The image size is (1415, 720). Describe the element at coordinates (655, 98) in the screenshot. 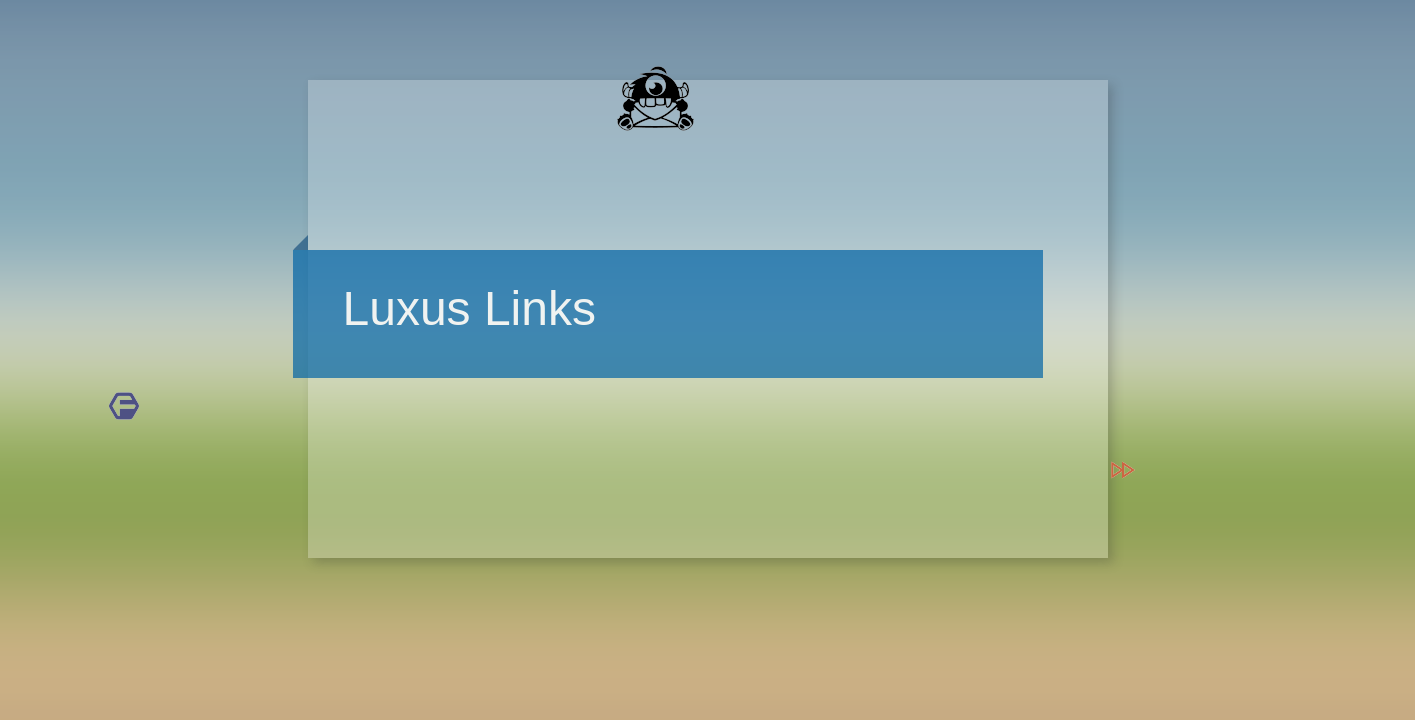

I see `optinmonster logo` at that location.